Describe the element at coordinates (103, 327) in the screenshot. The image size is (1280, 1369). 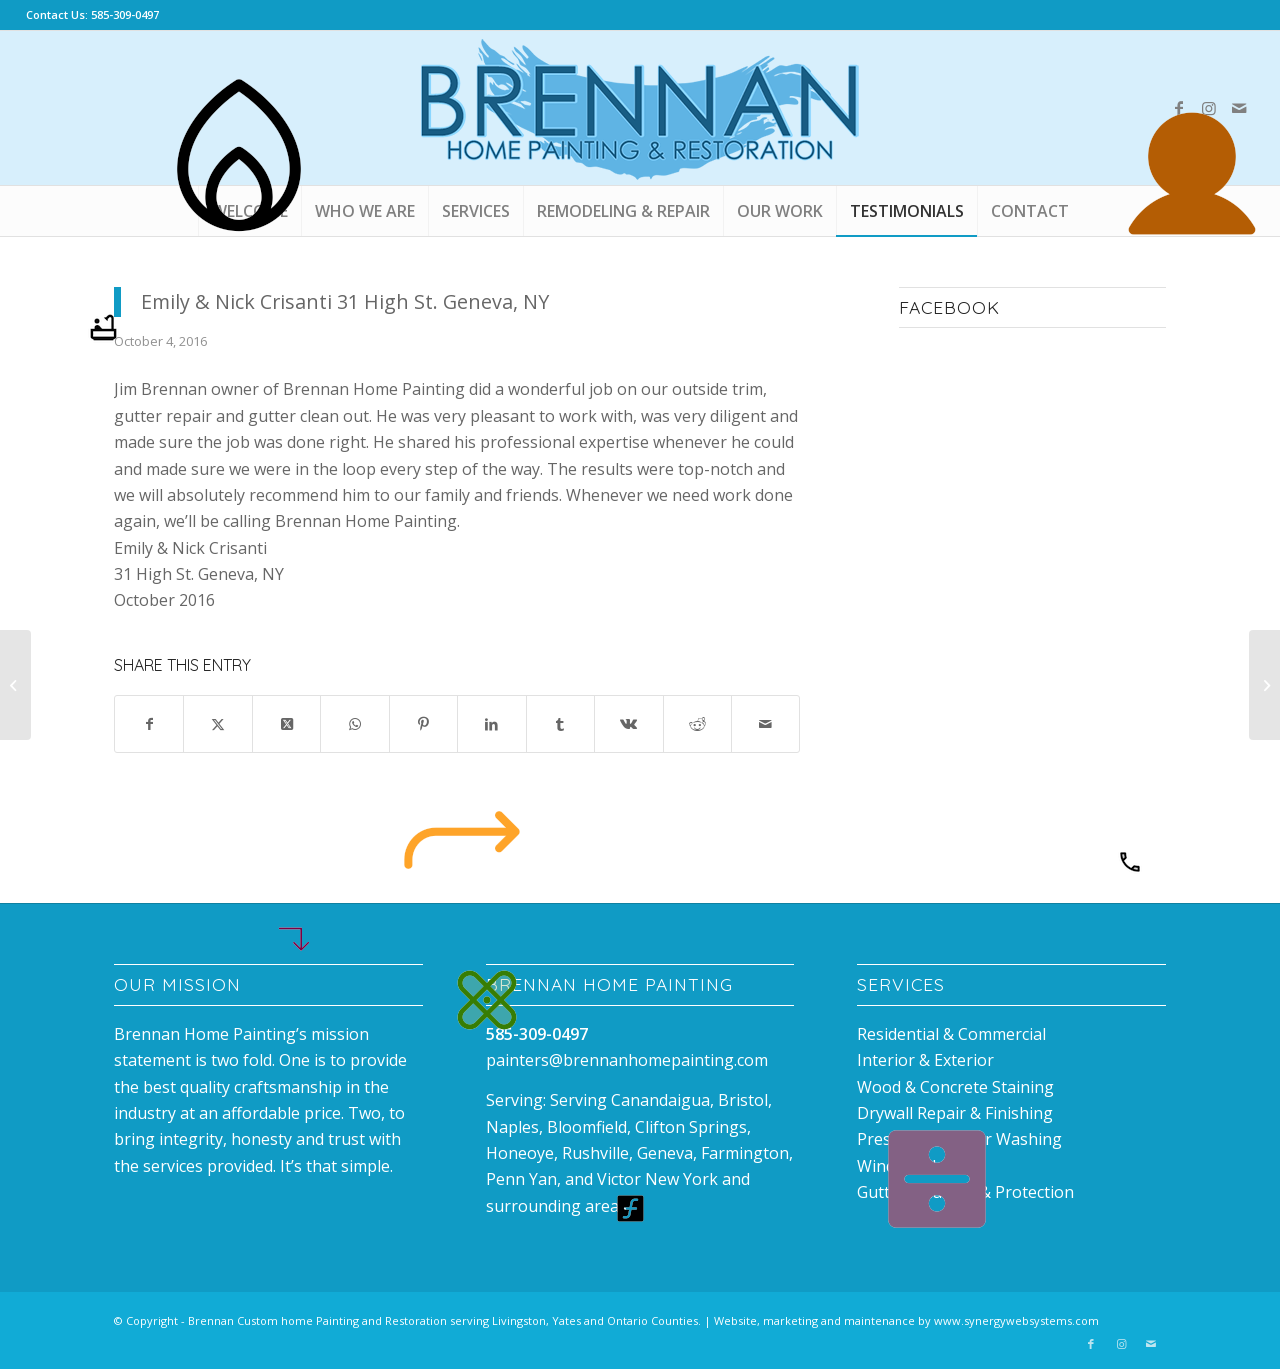
I see `indicates bathroom amenities available` at that location.